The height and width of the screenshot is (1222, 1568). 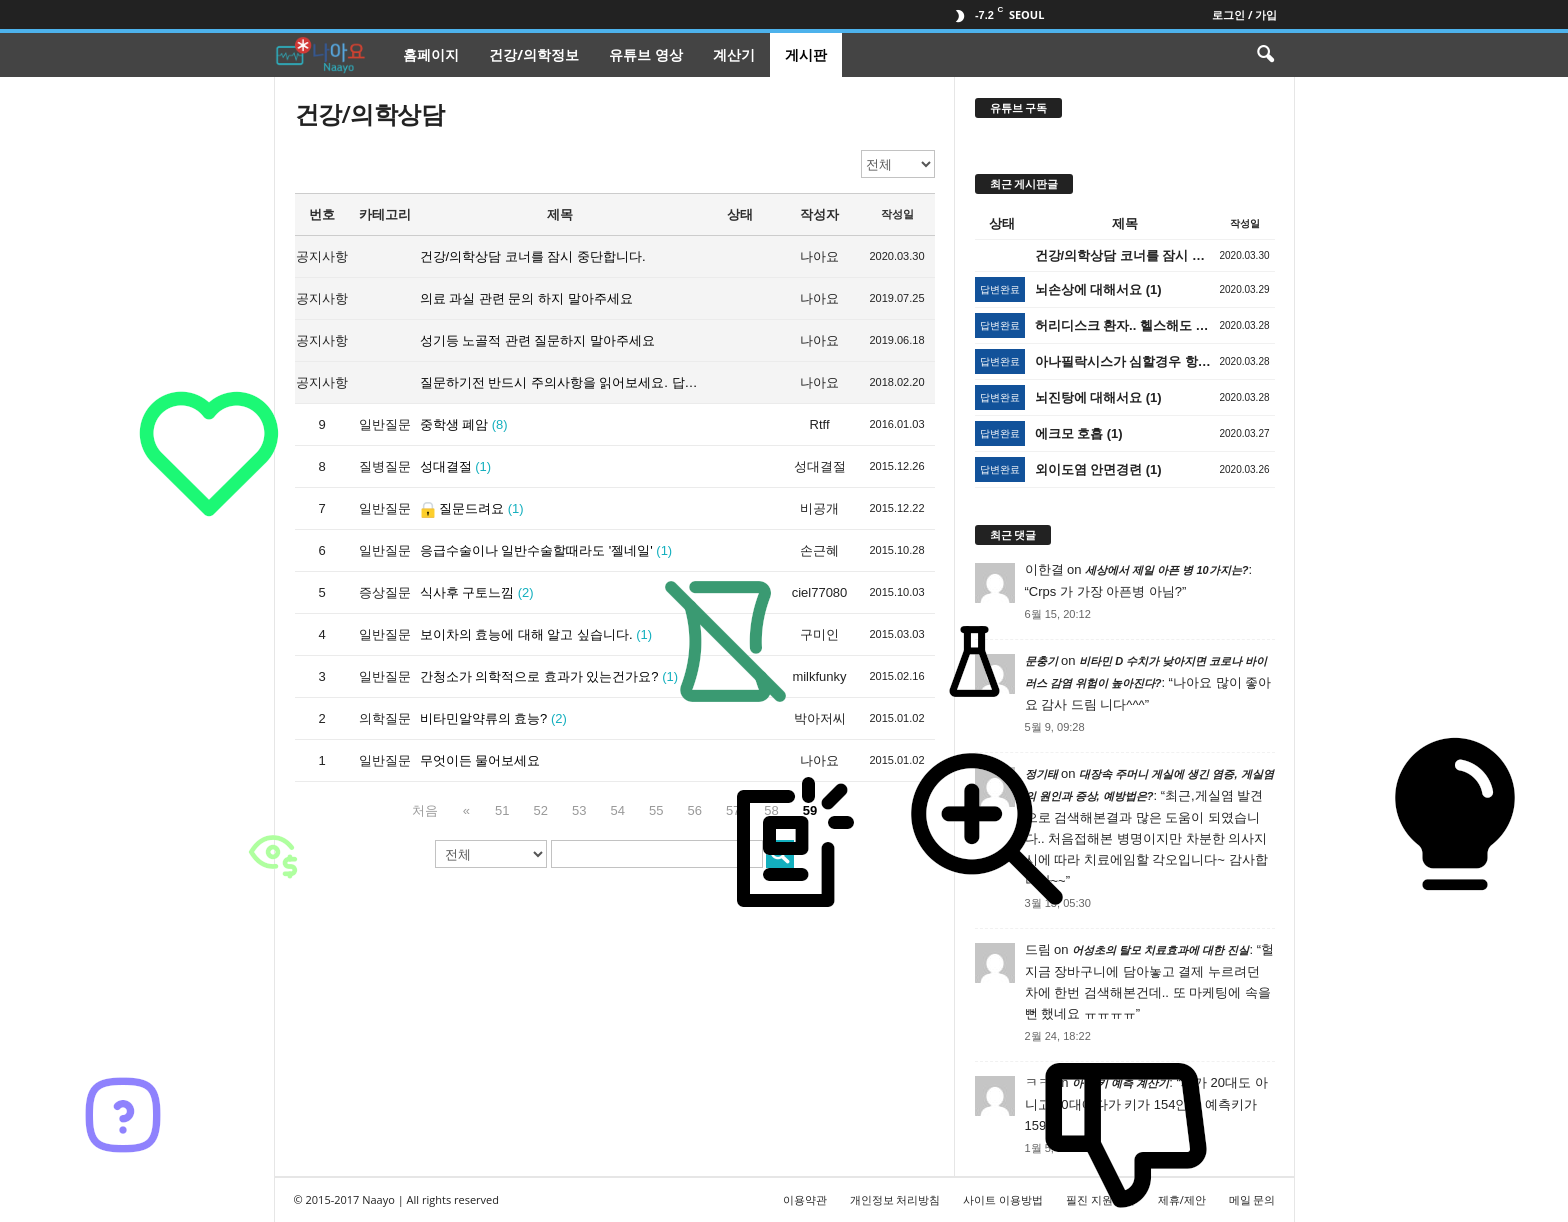 What do you see at coordinates (987, 829) in the screenshot?
I see `zoom in on content or image` at bounding box center [987, 829].